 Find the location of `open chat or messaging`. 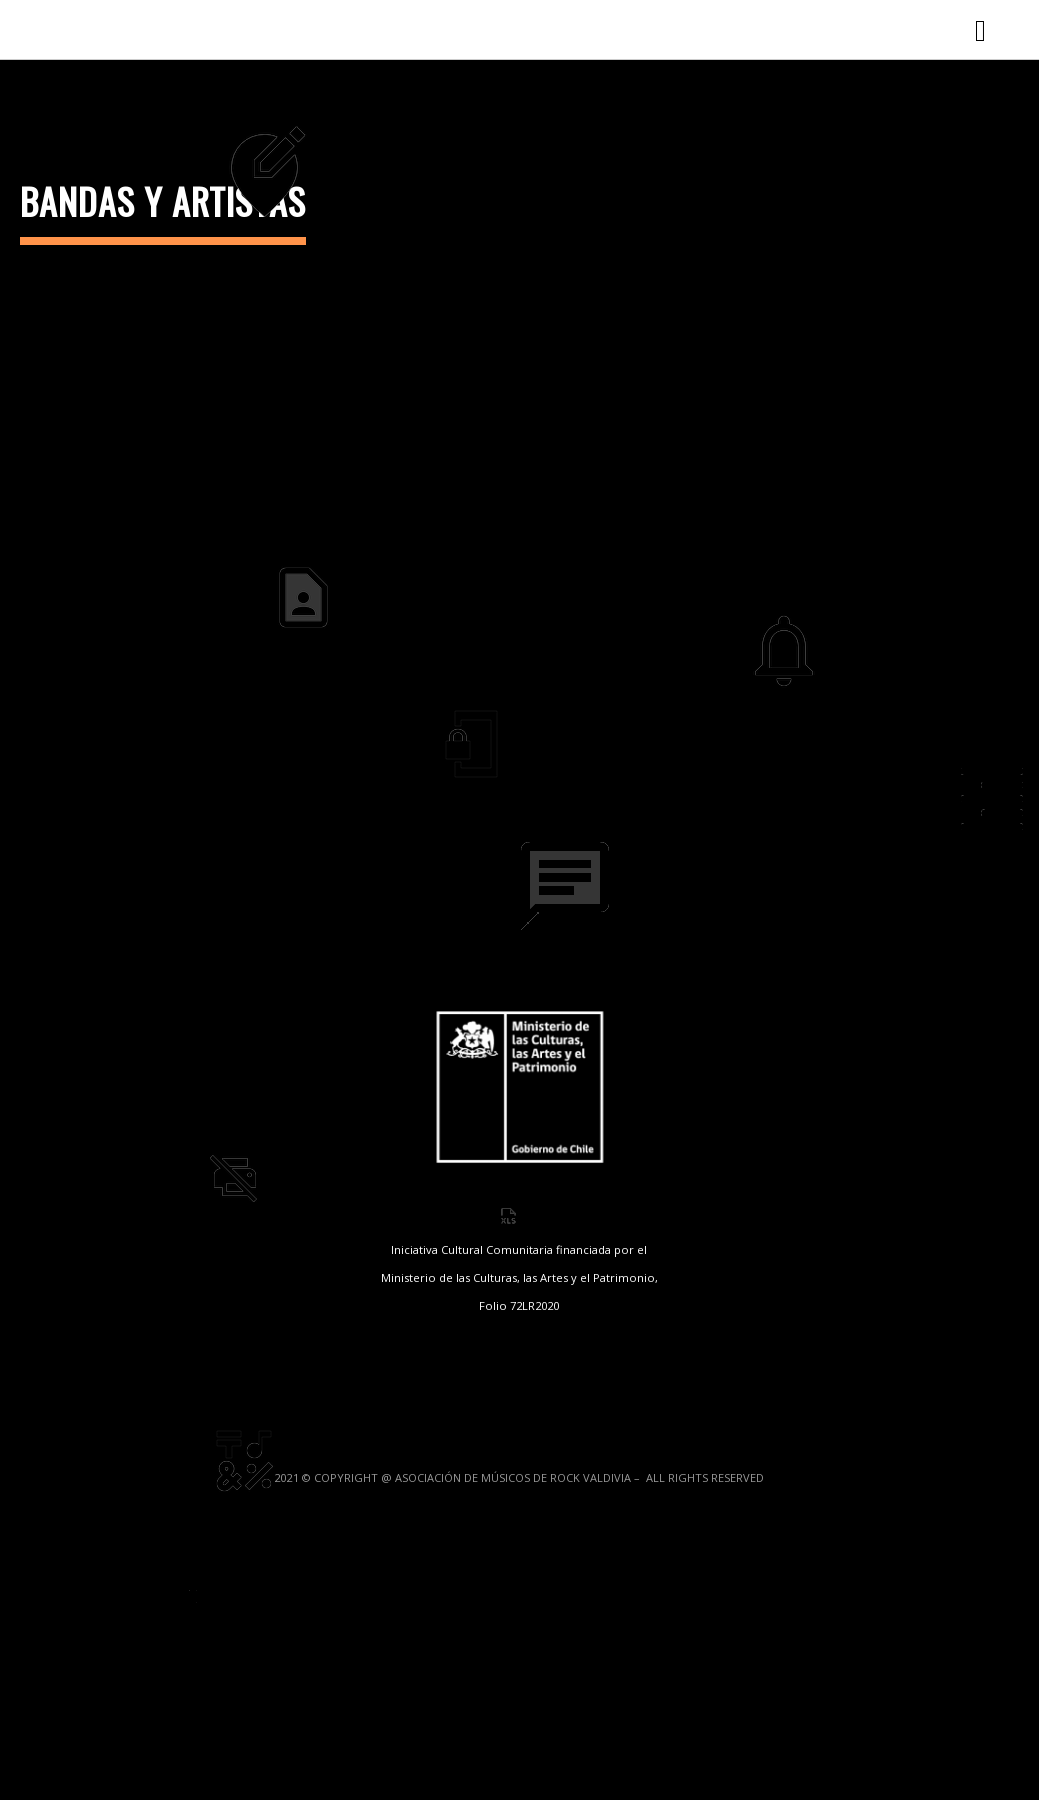

open chat or messaging is located at coordinates (565, 886).